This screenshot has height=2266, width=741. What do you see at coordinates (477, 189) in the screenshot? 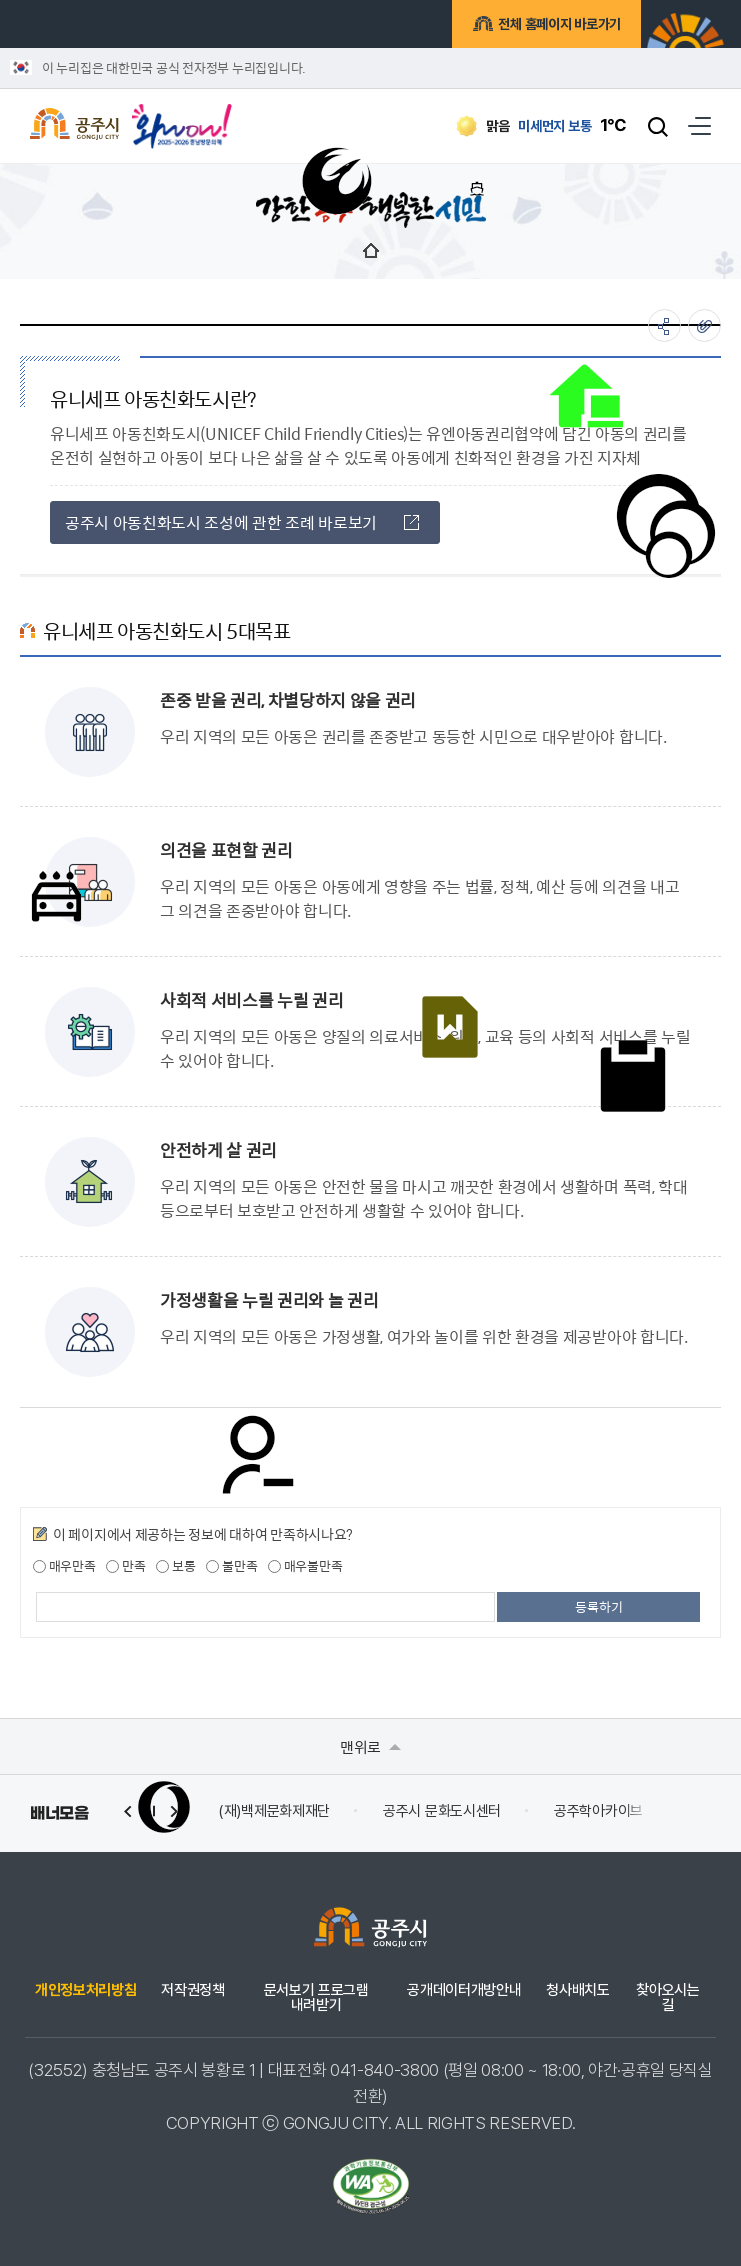
I see `select ship or boat transportation` at bounding box center [477, 189].